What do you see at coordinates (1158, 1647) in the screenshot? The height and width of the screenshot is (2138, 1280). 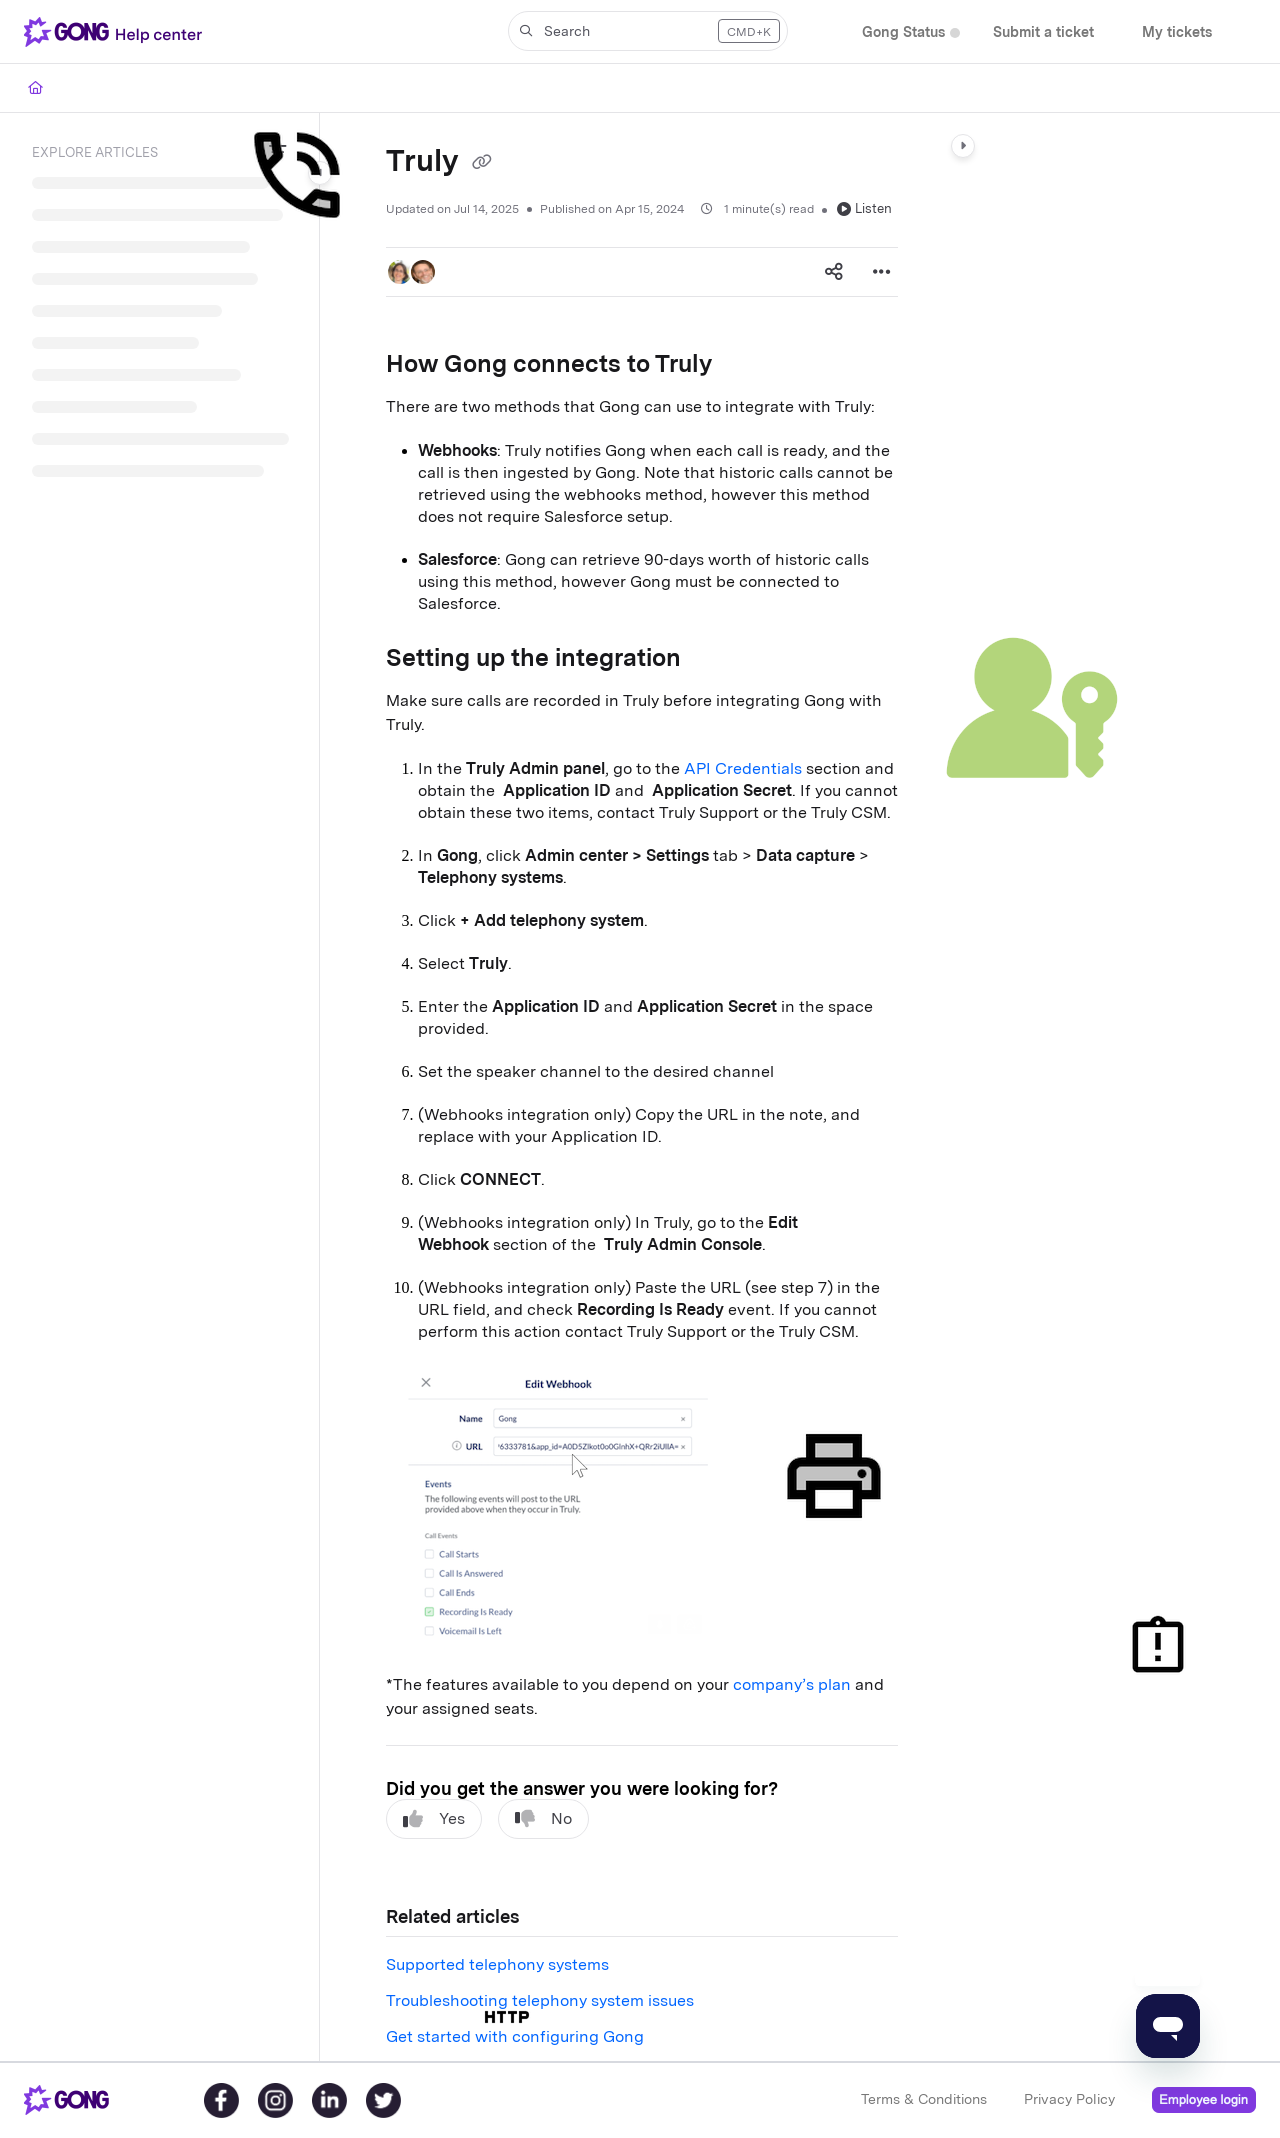 I see `view overdue or late assignments` at bounding box center [1158, 1647].